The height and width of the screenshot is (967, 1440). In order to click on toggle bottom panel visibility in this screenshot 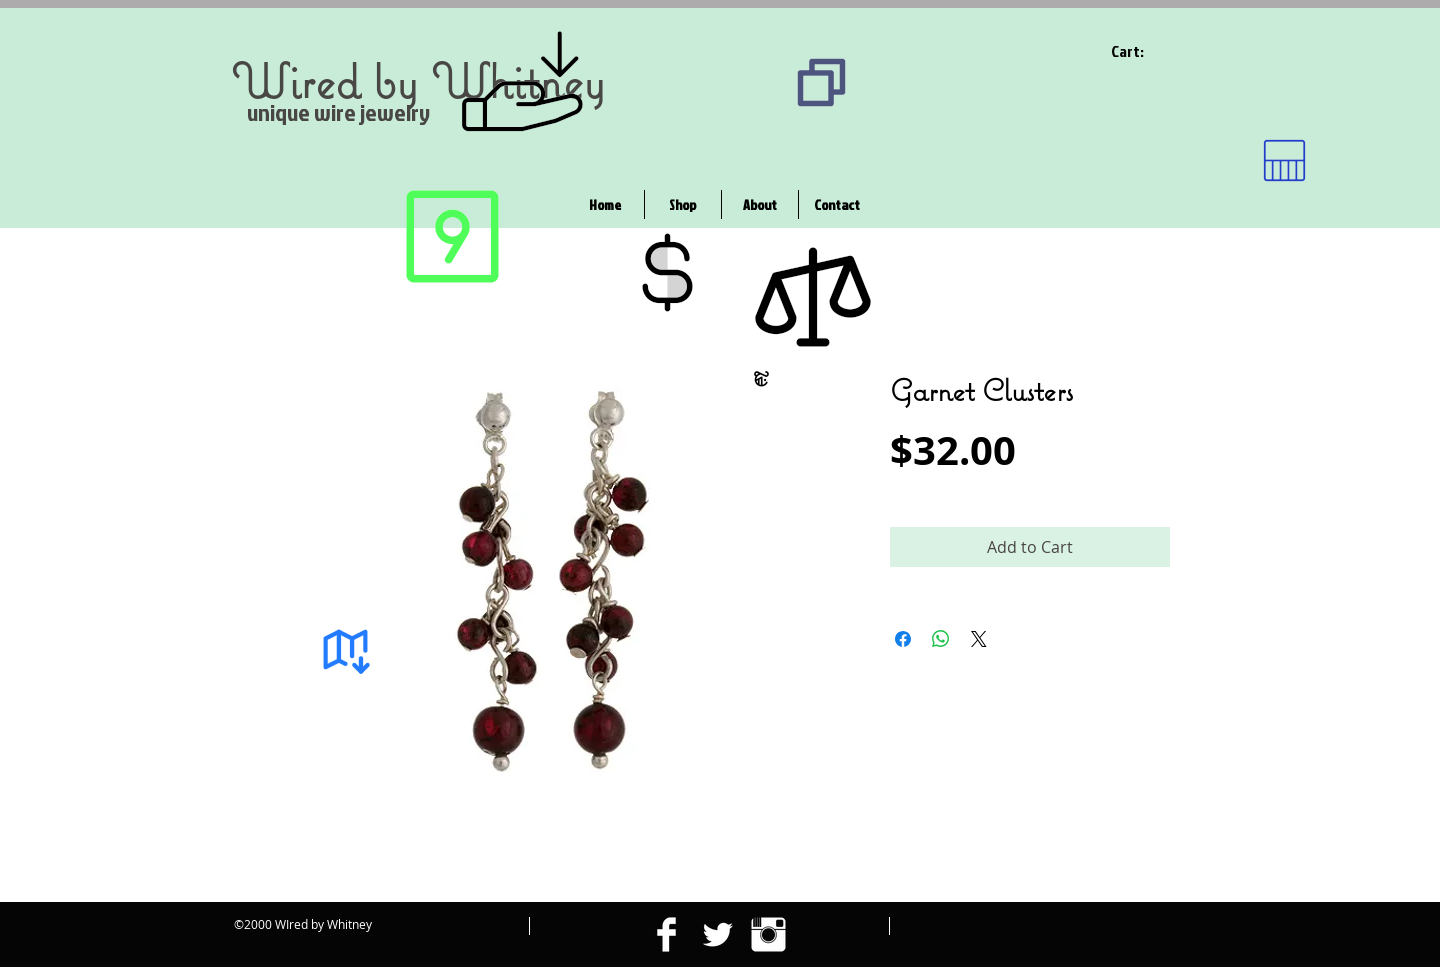, I will do `click(1284, 160)`.